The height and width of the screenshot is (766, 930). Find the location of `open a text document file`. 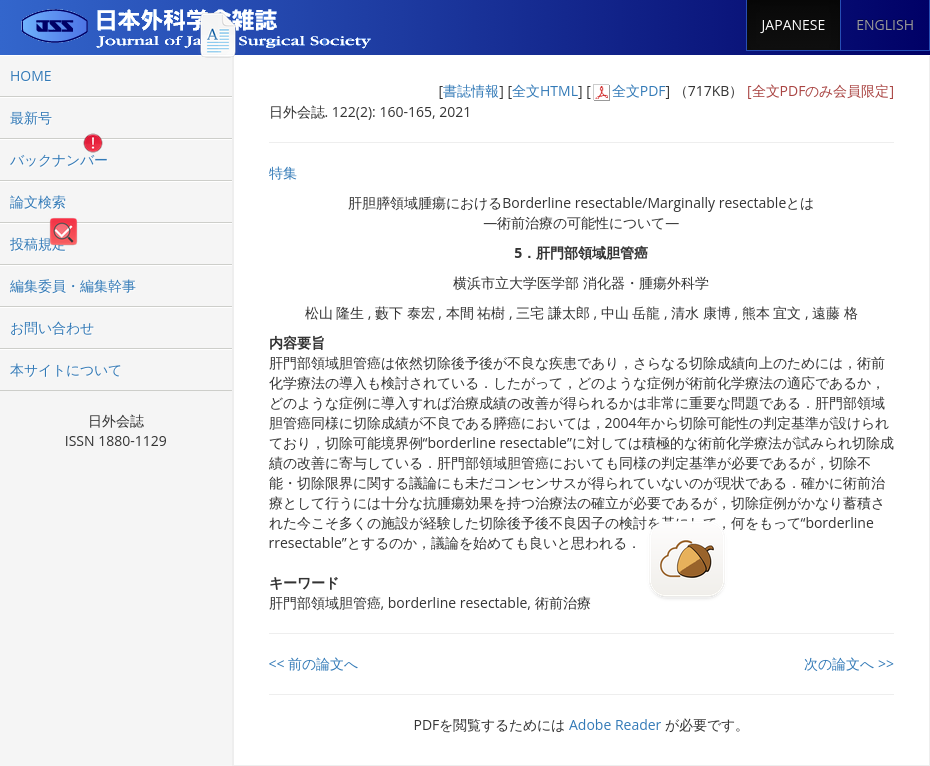

open a text document file is located at coordinates (218, 35).